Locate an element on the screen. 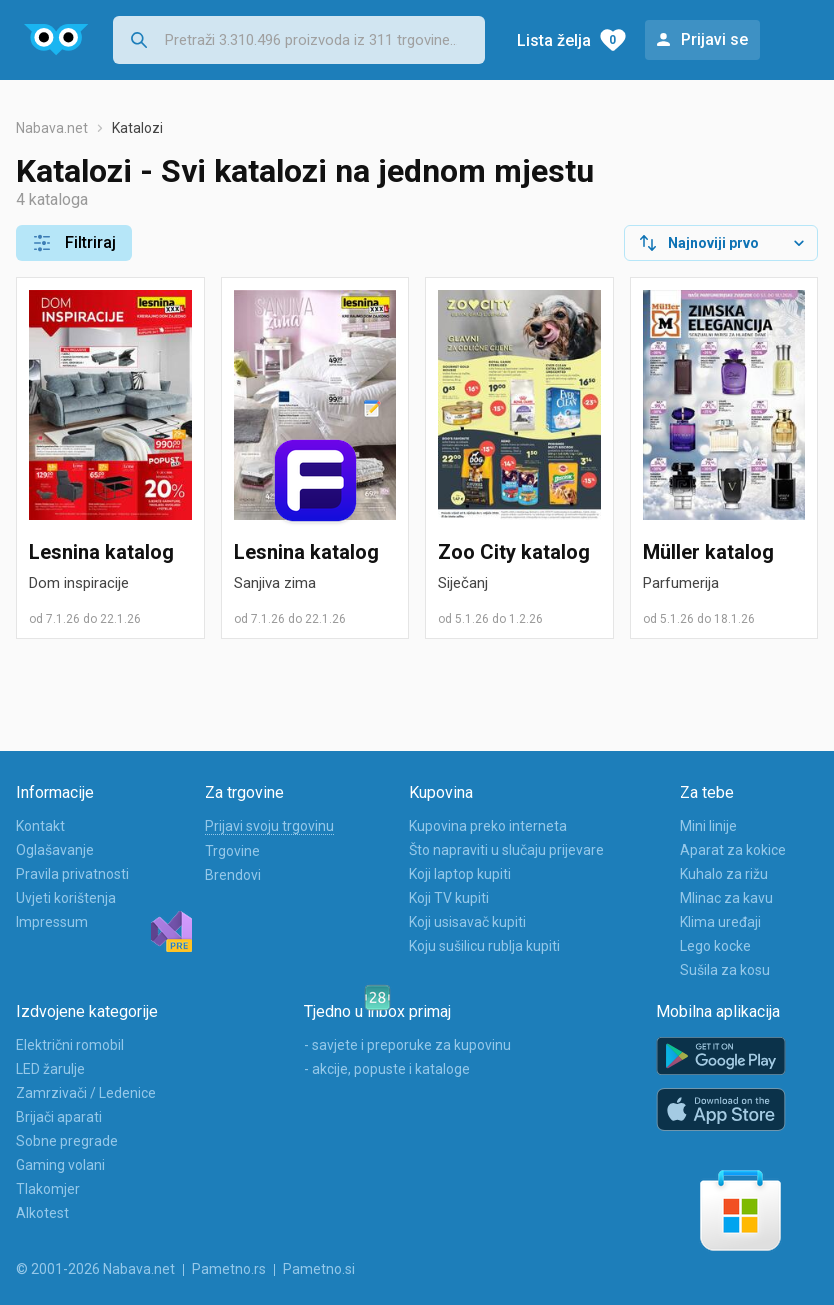  open the text editor application is located at coordinates (371, 408).